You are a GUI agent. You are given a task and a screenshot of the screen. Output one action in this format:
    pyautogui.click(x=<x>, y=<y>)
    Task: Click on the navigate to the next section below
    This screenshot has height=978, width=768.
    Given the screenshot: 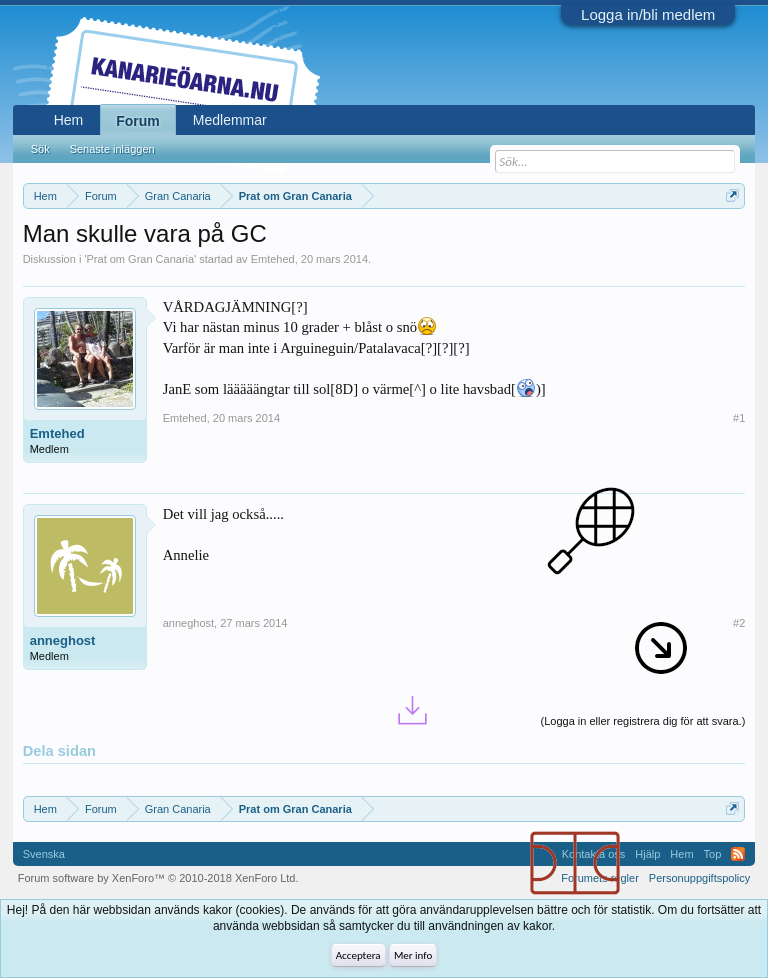 What is the action you would take?
    pyautogui.click(x=661, y=648)
    